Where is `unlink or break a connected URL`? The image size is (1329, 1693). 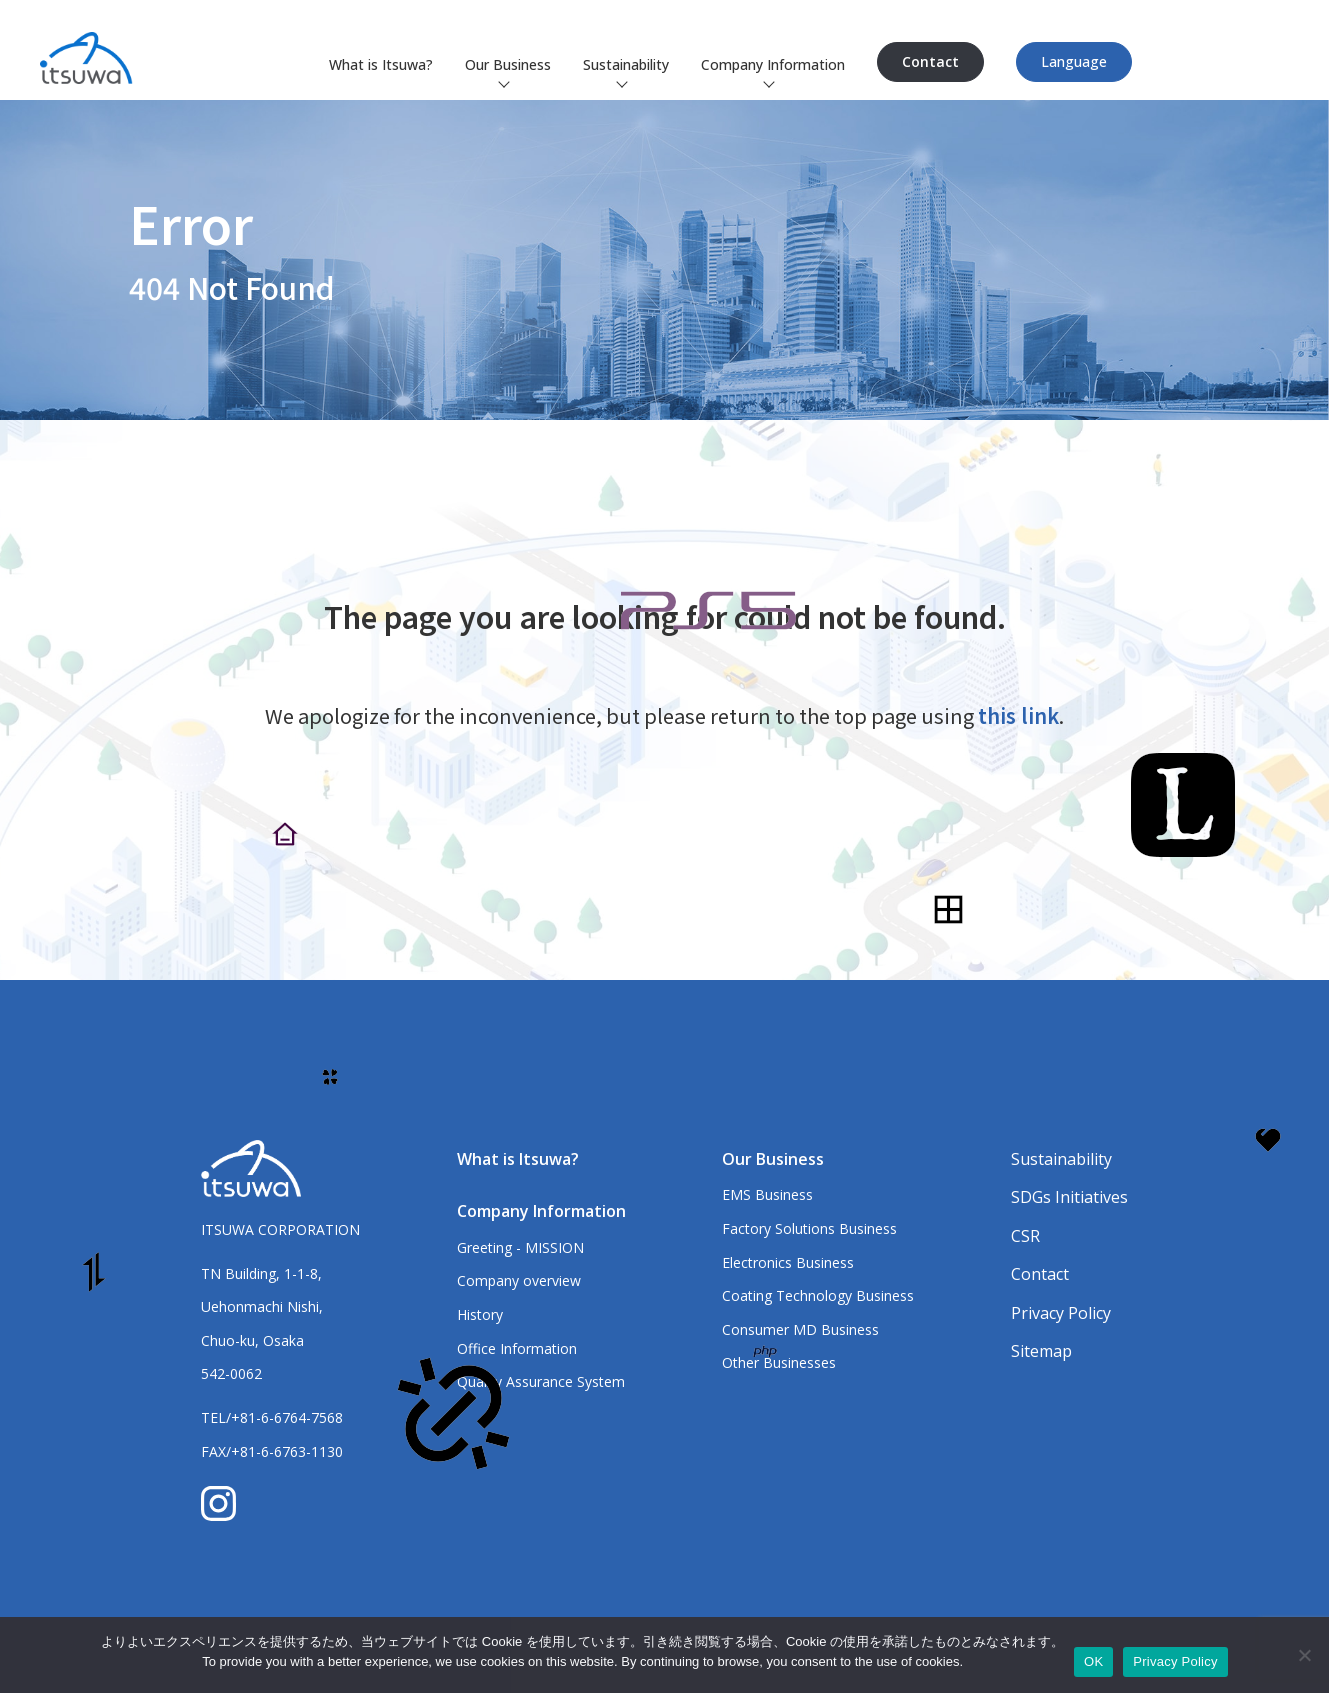 unlink or break a connected URL is located at coordinates (453, 1413).